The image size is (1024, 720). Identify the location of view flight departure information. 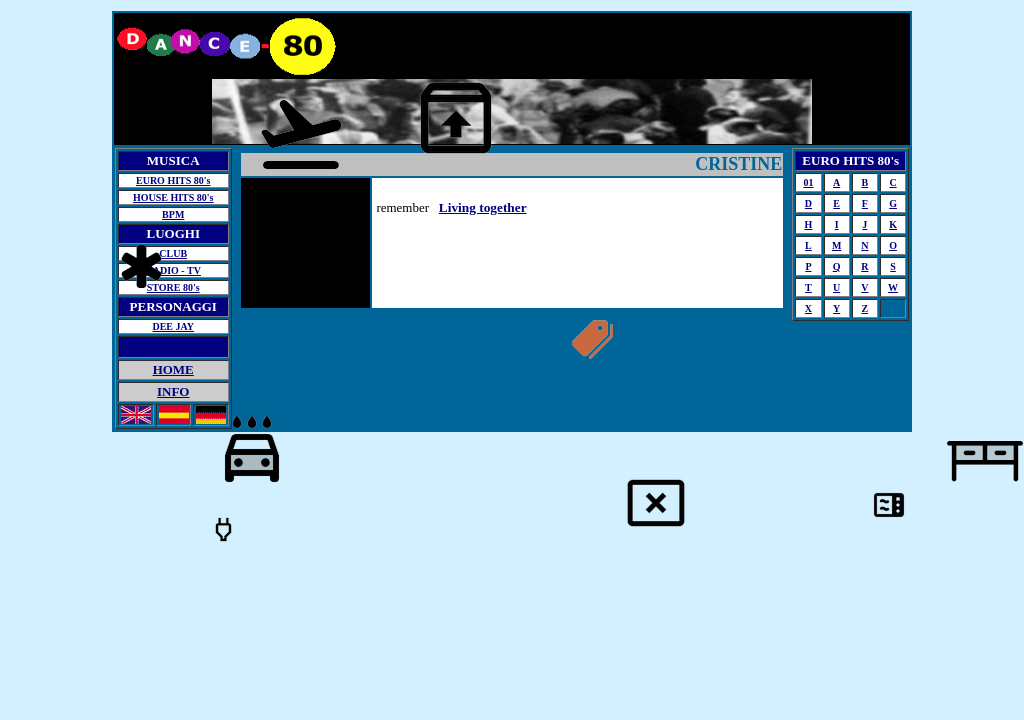
(301, 133).